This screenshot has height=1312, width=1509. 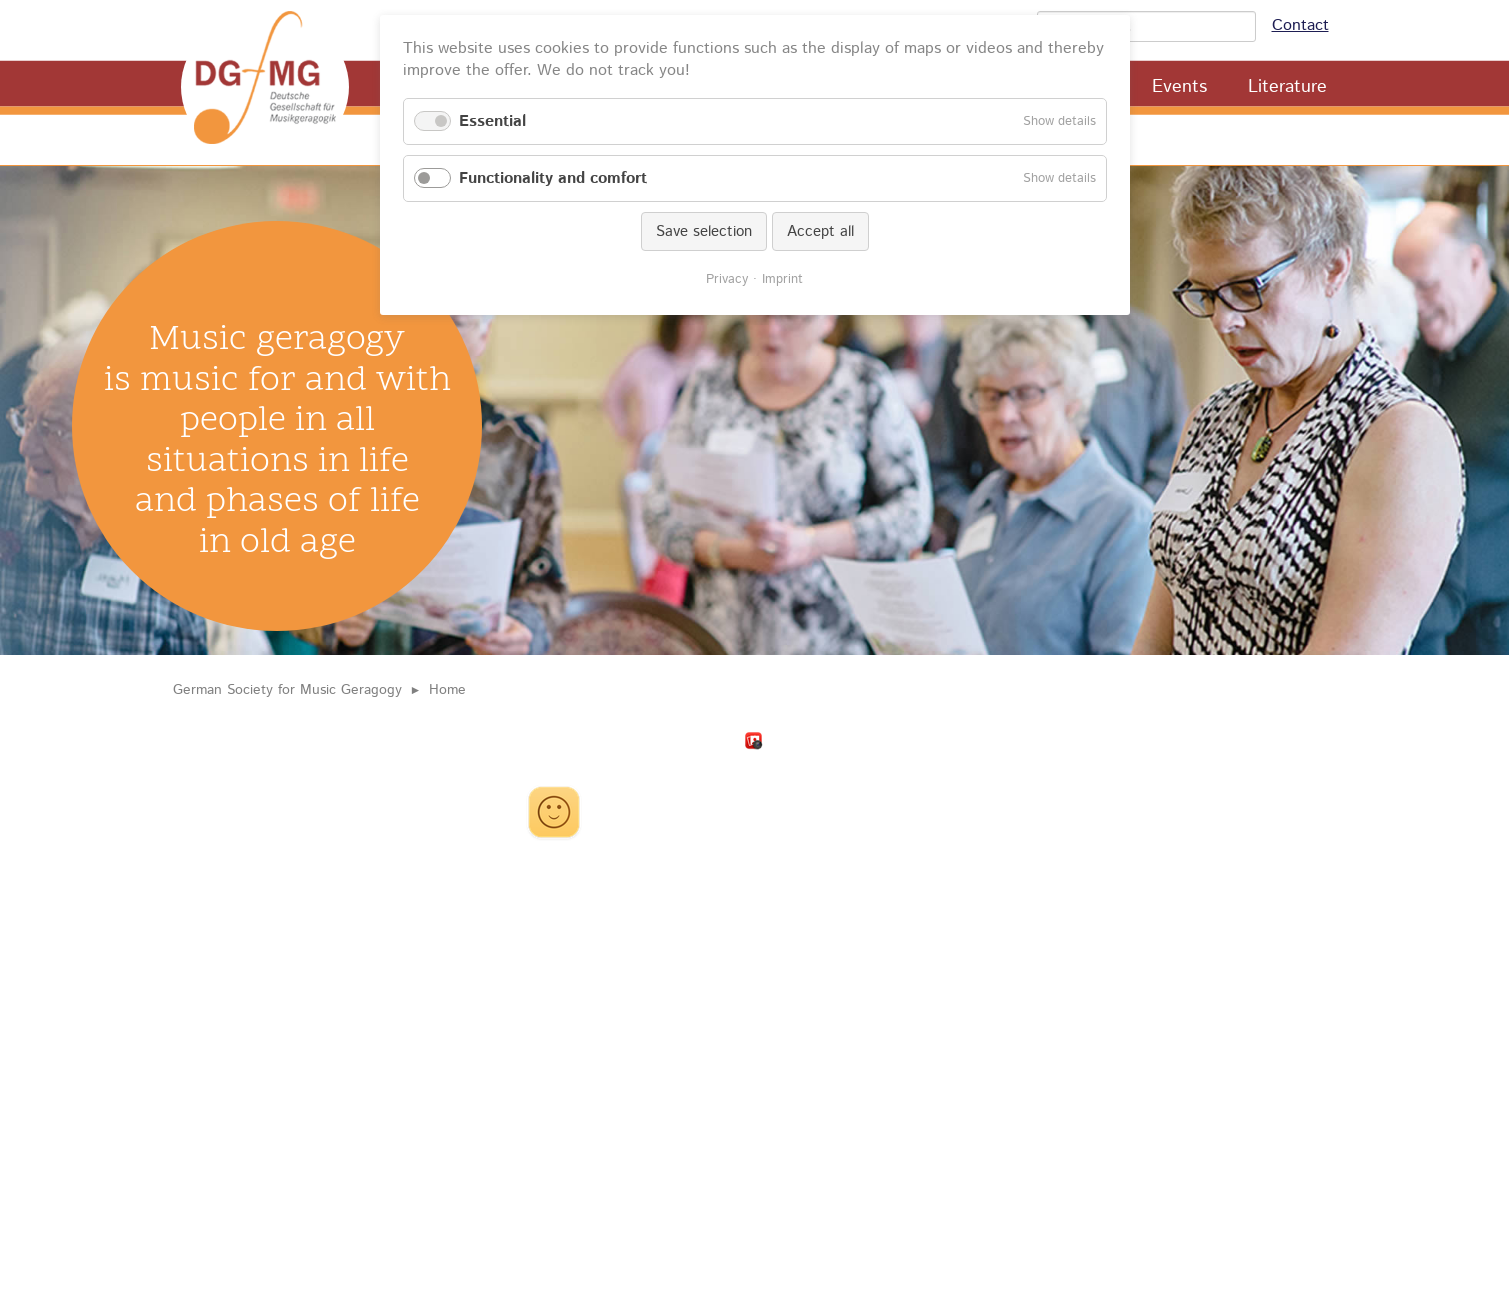 I want to click on open cheese webcam app, so click(x=753, y=740).